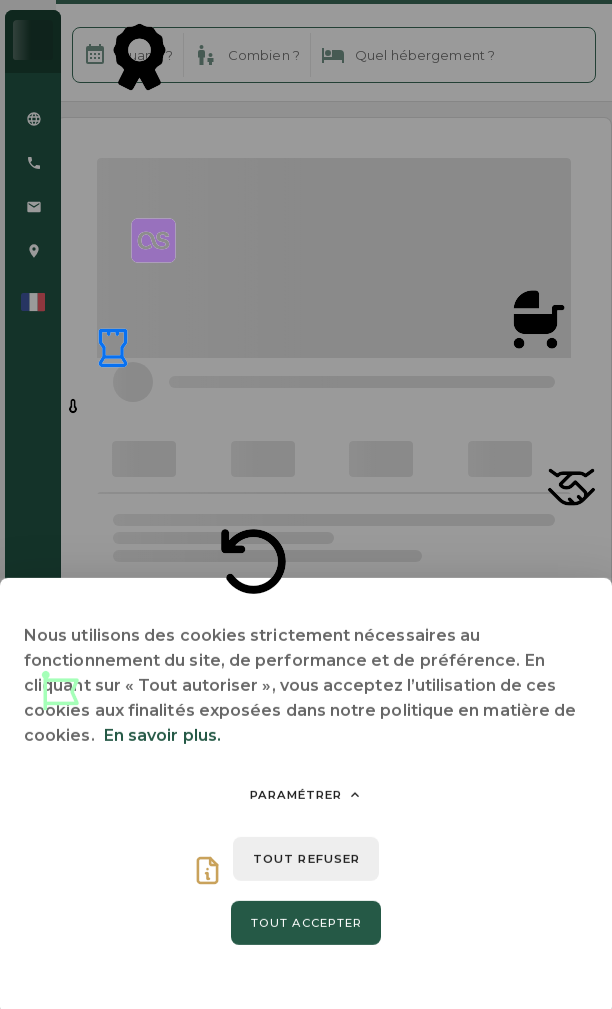 Image resolution: width=612 pixels, height=1009 pixels. I want to click on undo the last action, so click(253, 561).